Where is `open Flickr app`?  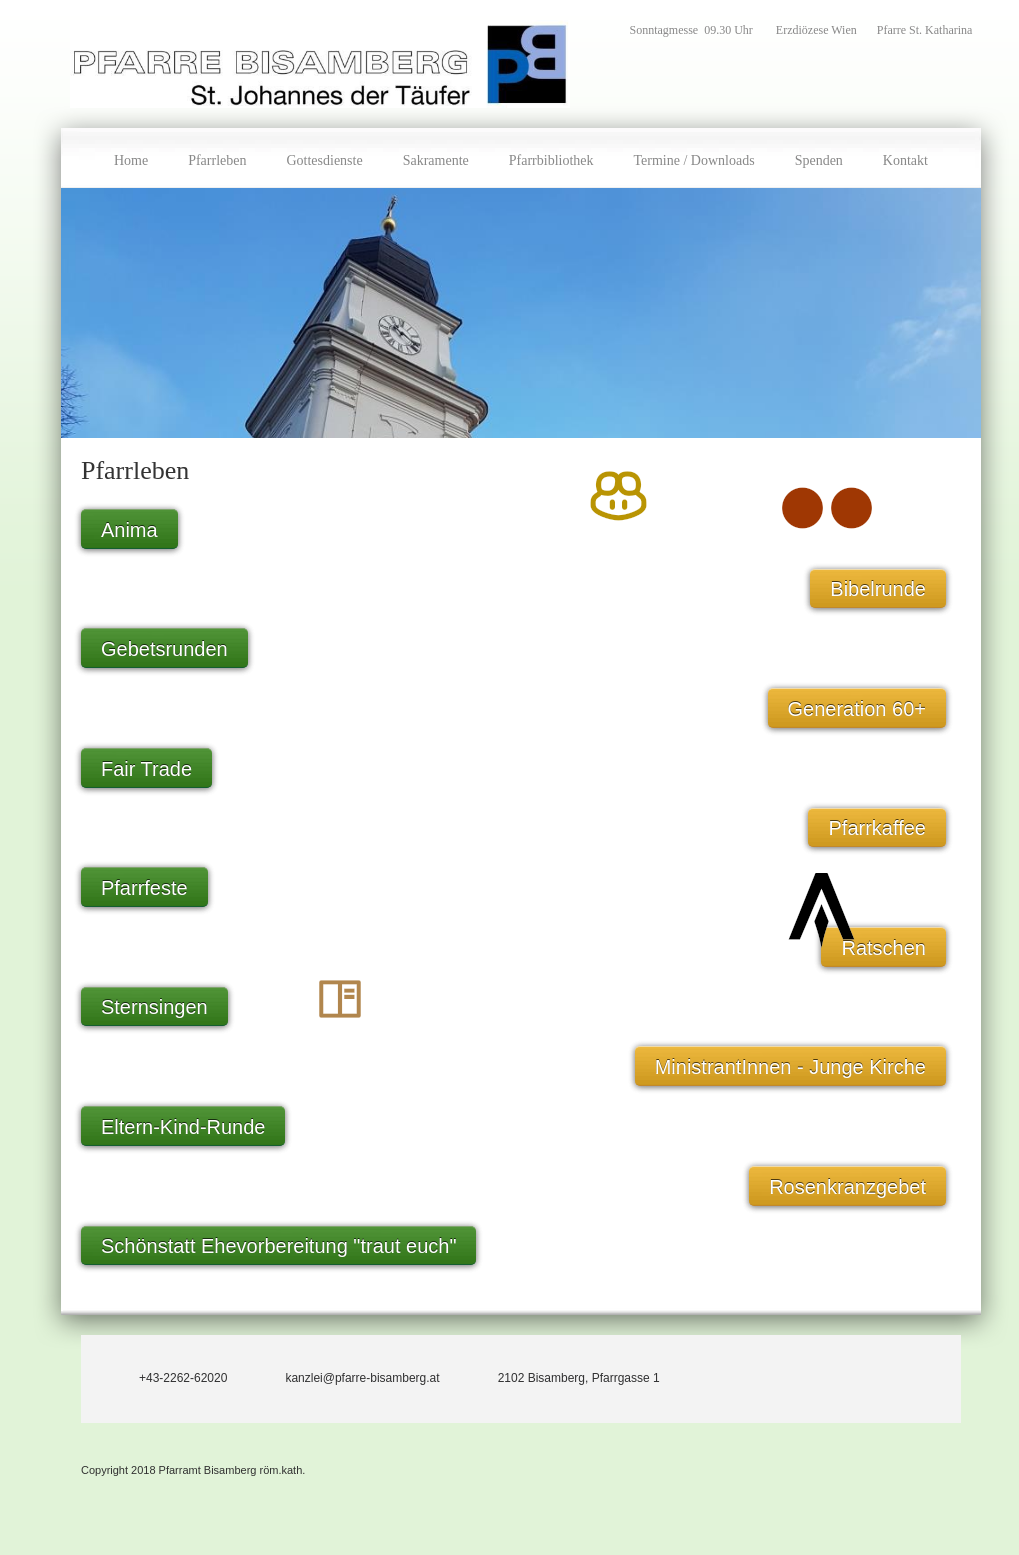 open Flickr app is located at coordinates (827, 508).